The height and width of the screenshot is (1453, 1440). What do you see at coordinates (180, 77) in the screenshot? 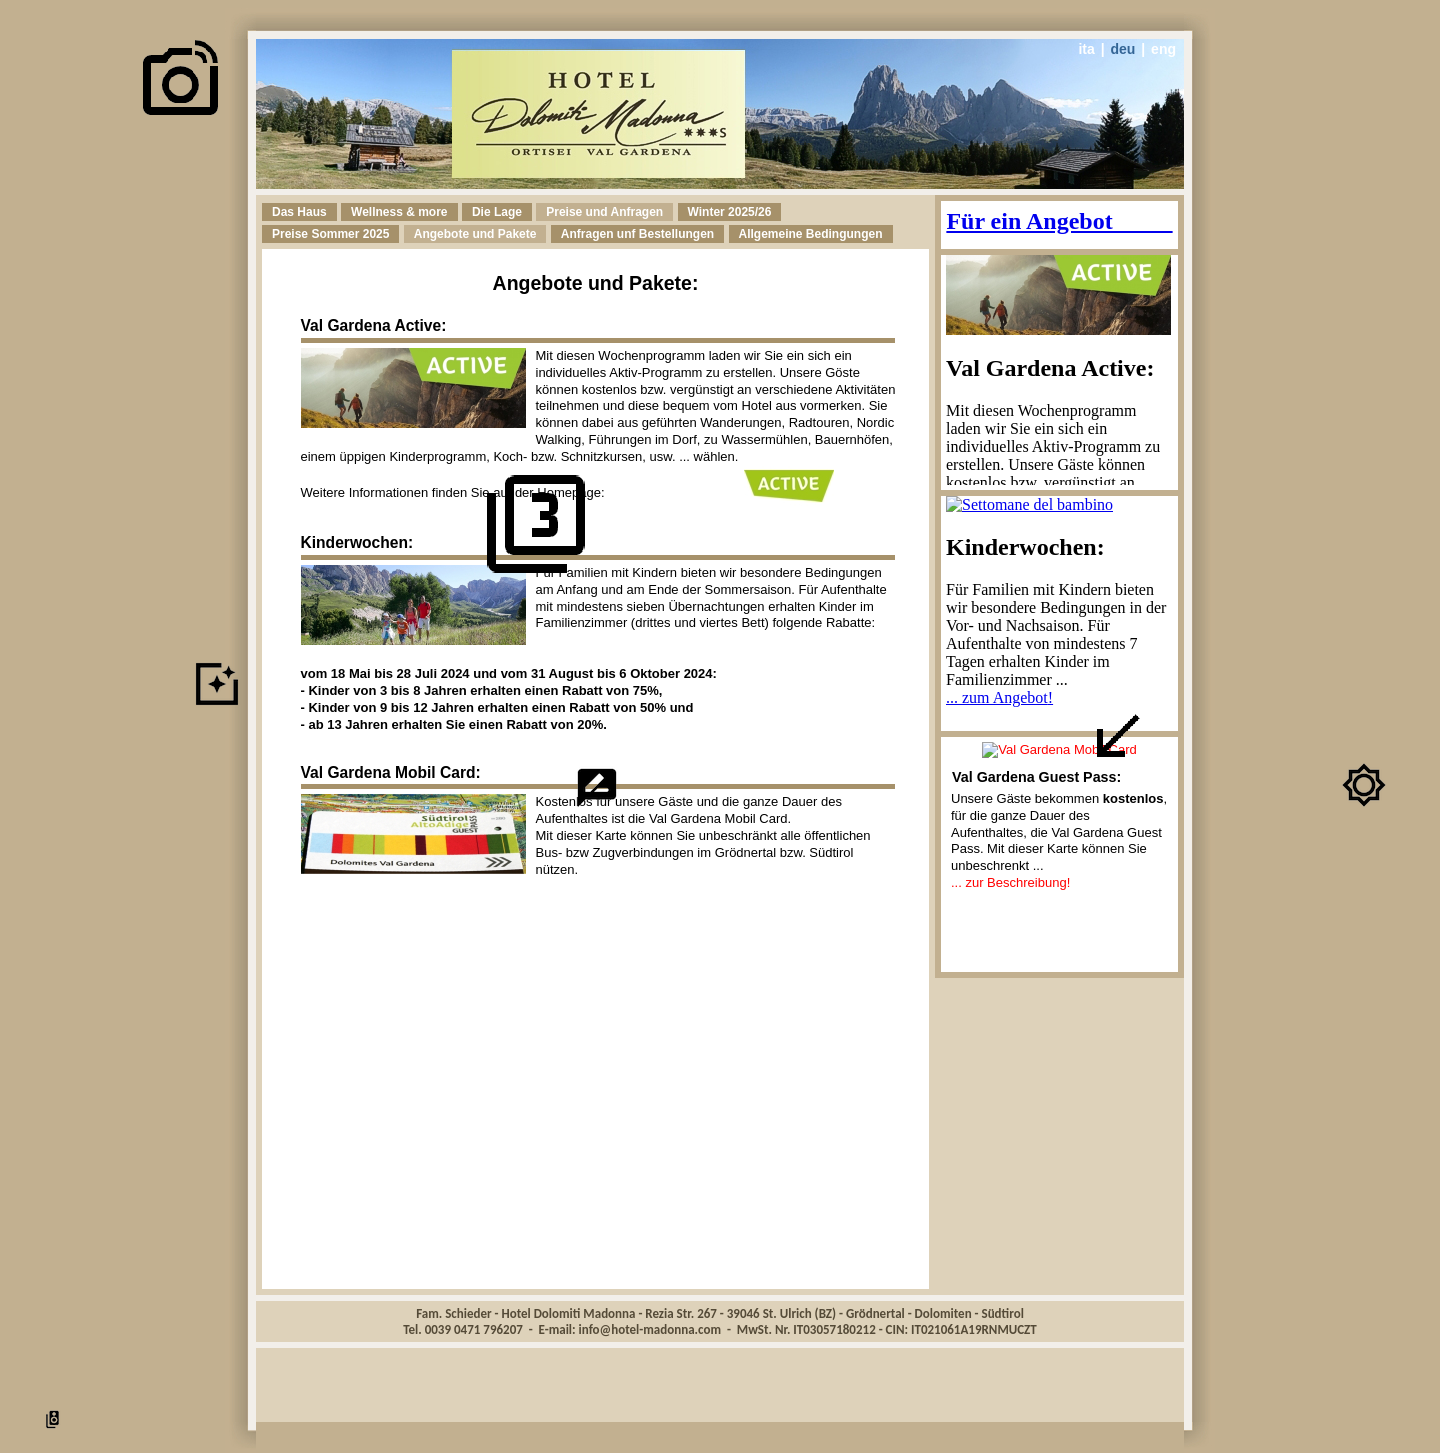
I see `connect to a wireless or external camera` at bounding box center [180, 77].